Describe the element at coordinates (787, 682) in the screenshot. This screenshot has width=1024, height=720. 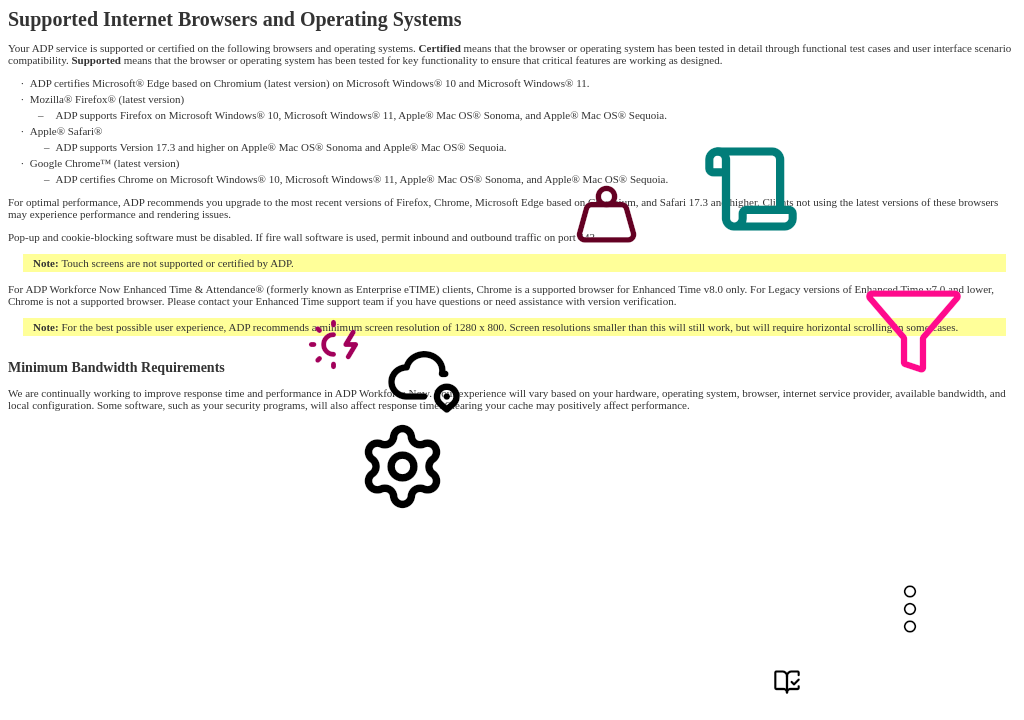
I see `mark a book or reading item as completed` at that location.